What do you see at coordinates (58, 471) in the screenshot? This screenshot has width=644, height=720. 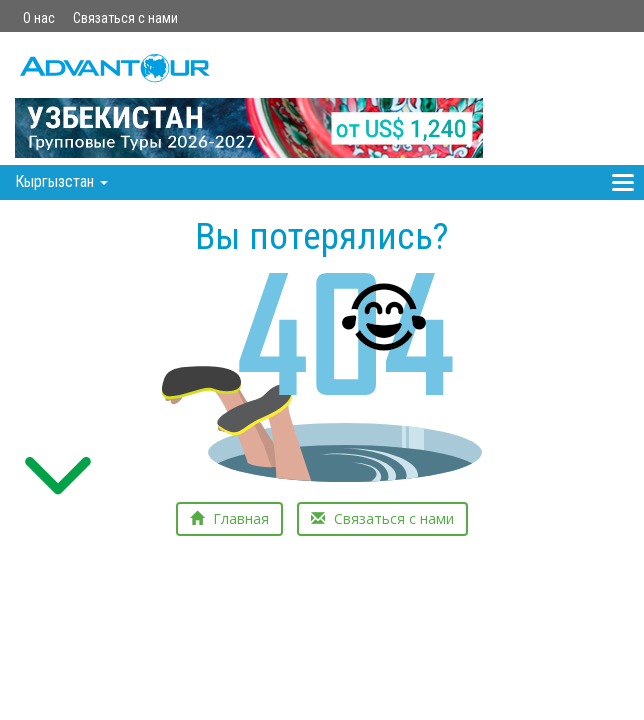 I see `expand a dropdown menu or section` at bounding box center [58, 471].